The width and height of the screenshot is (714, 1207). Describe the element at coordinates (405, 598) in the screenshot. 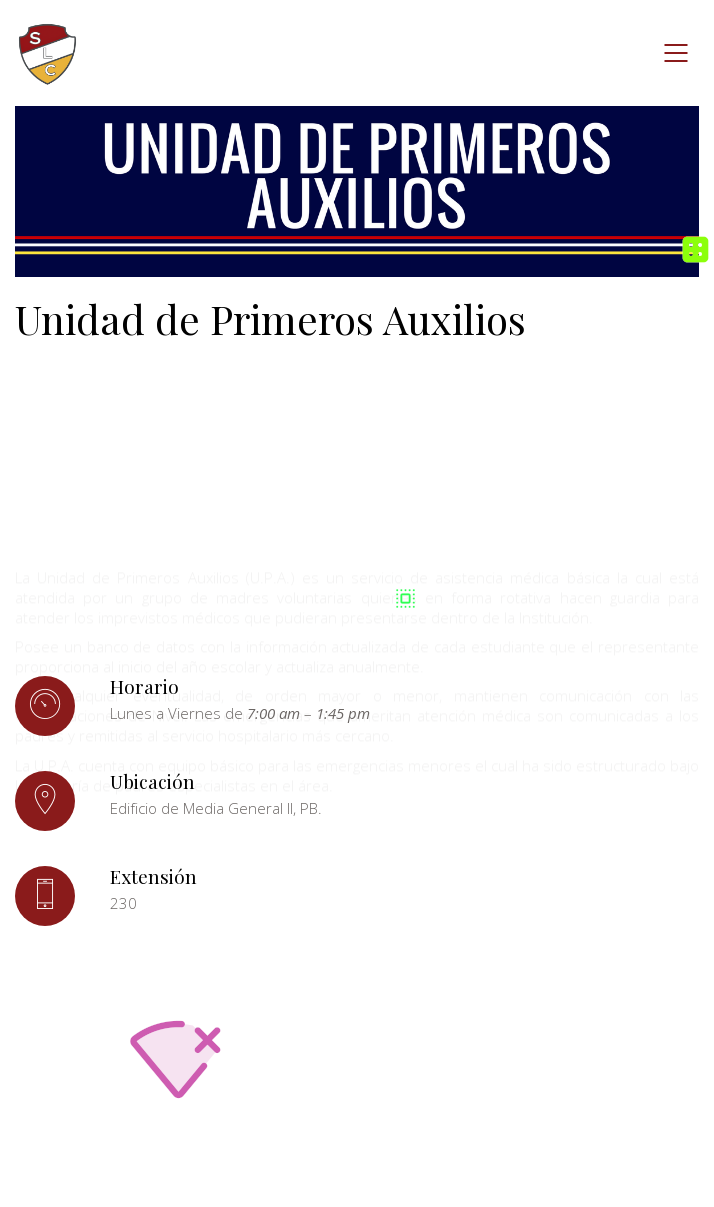

I see `select all items in the current view` at that location.